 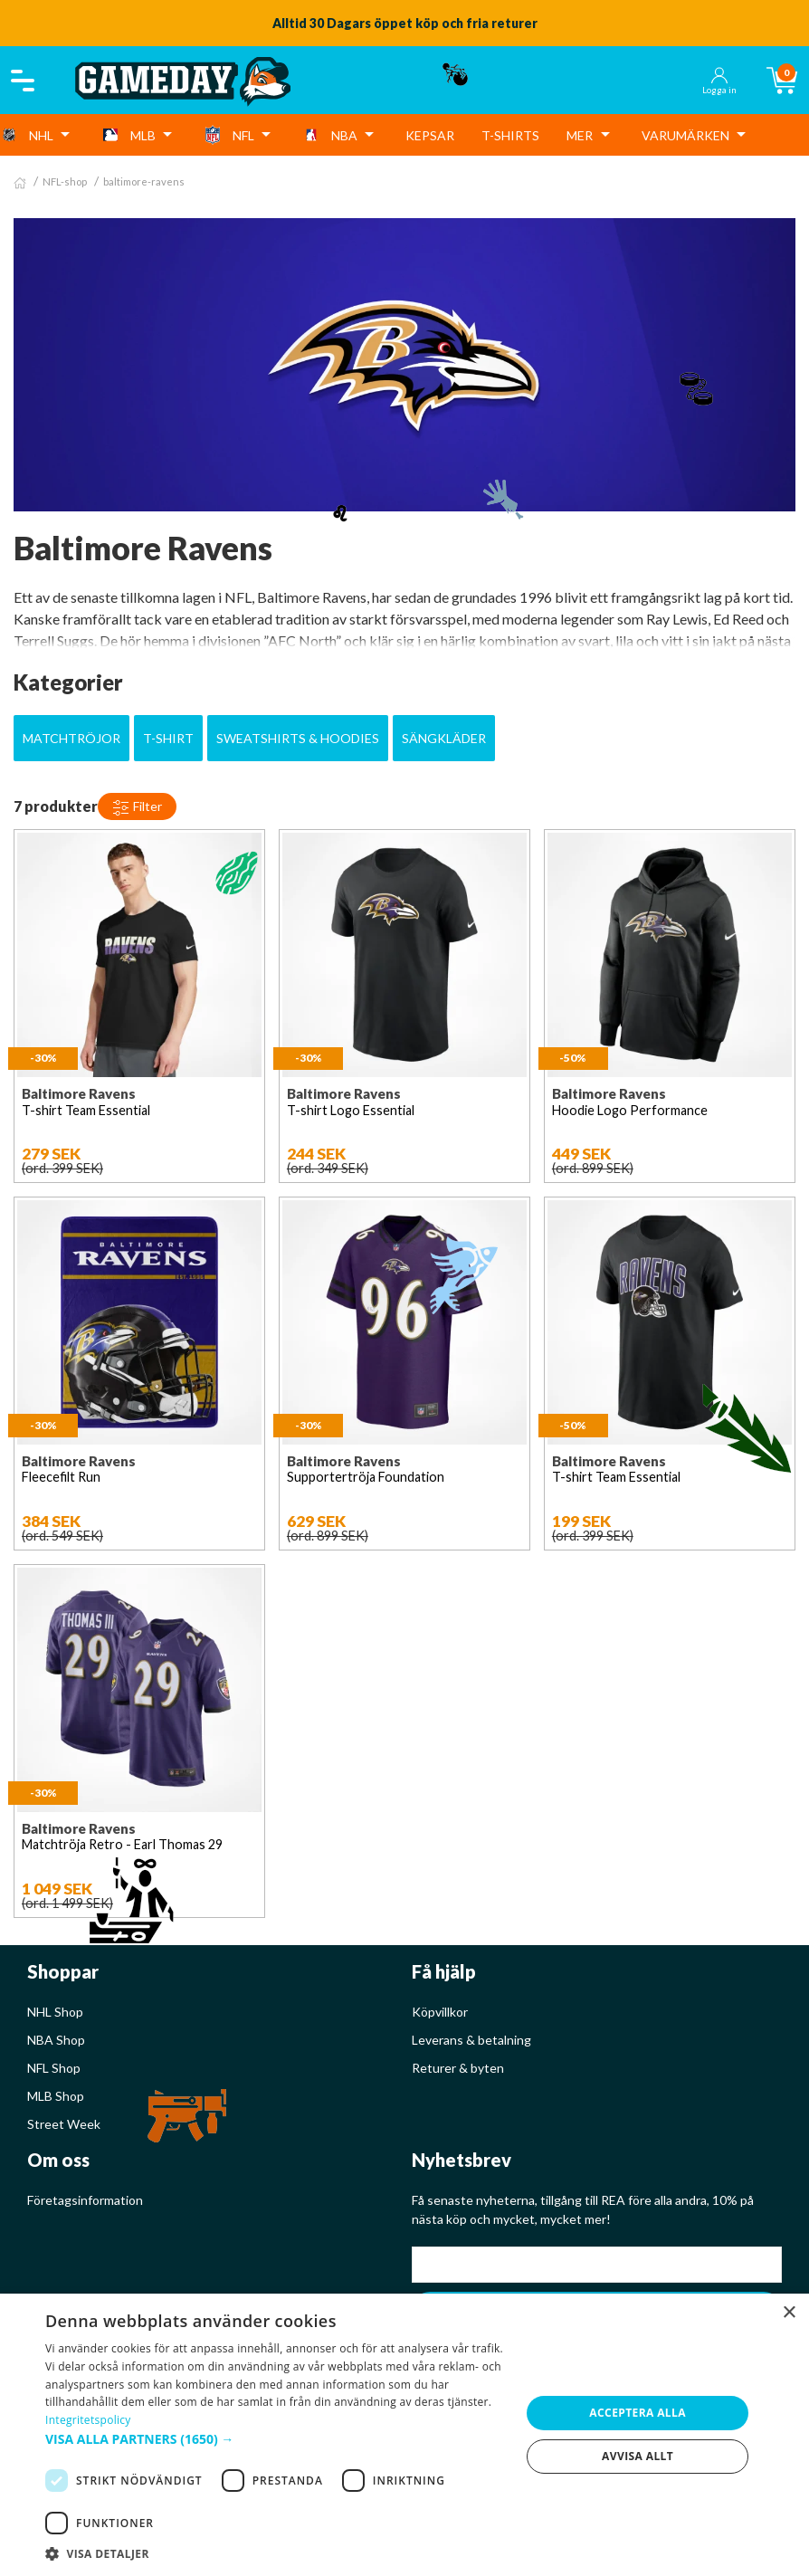 I want to click on select the MP5K submachine gun, so click(x=186, y=2115).